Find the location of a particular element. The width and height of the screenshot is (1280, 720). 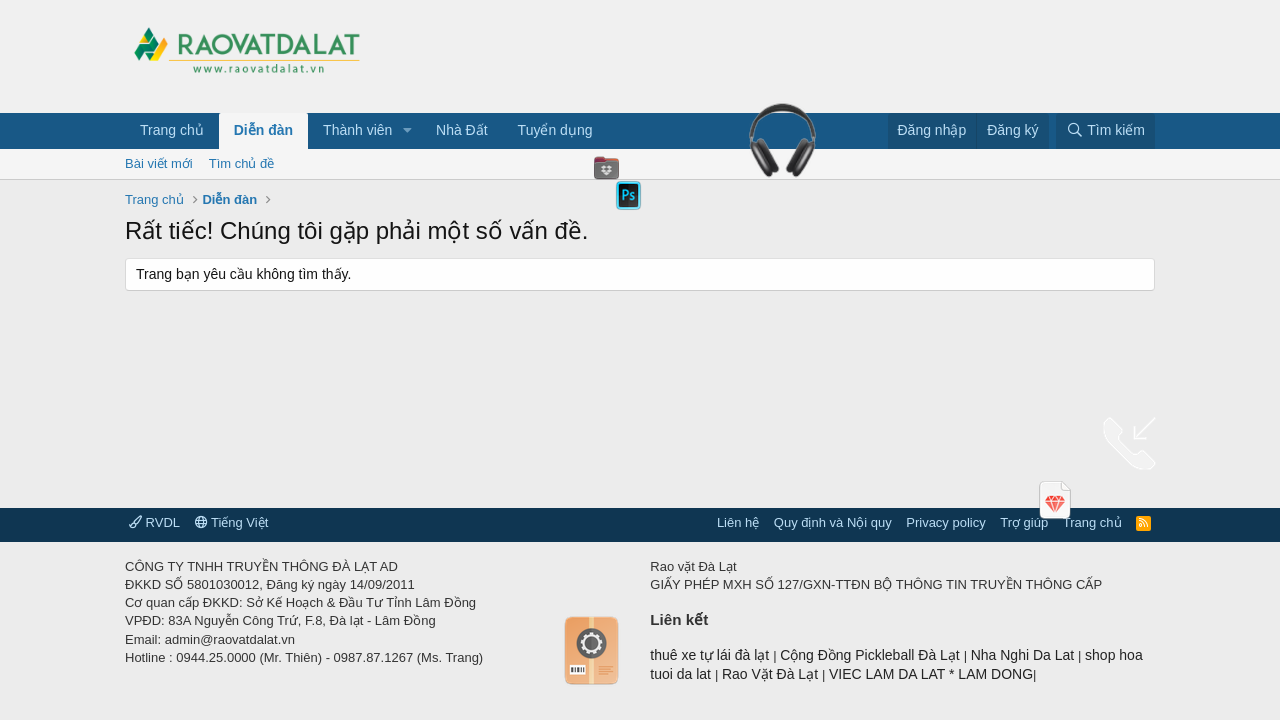

software package being configured or installed is located at coordinates (591, 650).